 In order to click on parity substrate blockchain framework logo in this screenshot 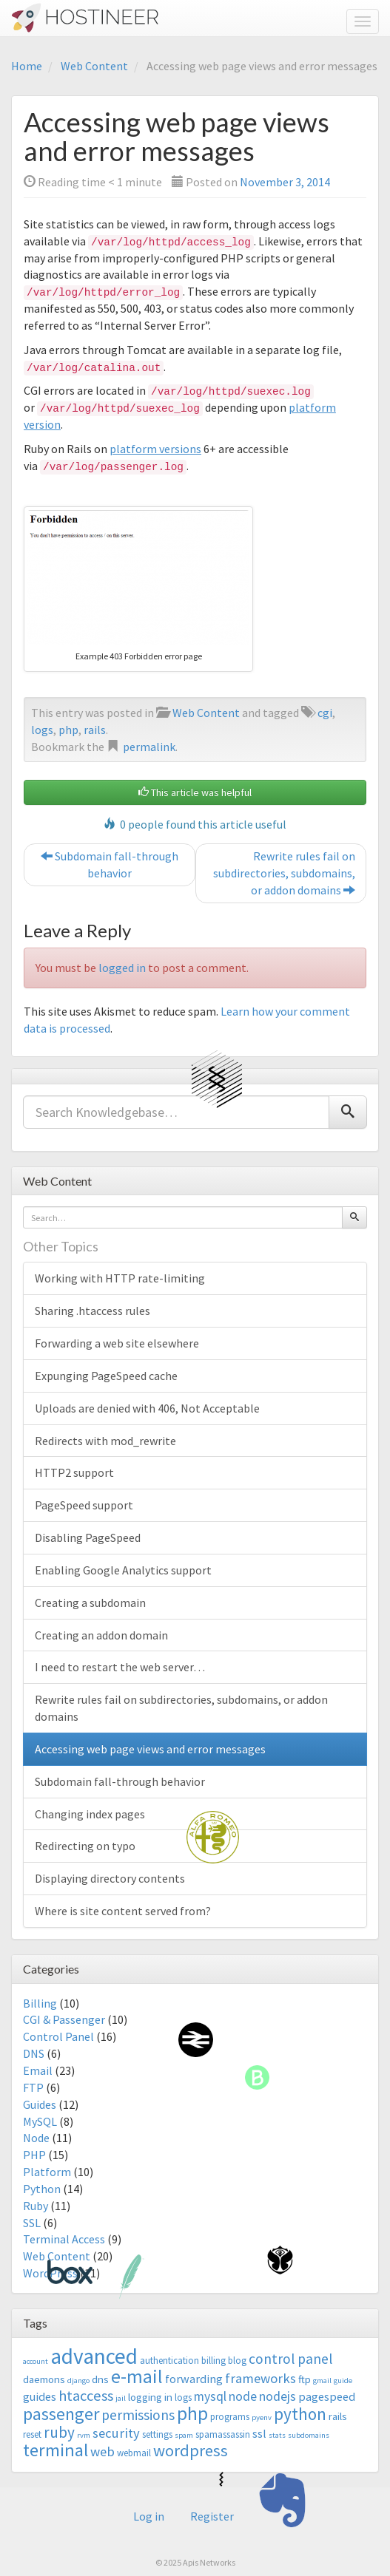, I will do `click(217, 1079)`.